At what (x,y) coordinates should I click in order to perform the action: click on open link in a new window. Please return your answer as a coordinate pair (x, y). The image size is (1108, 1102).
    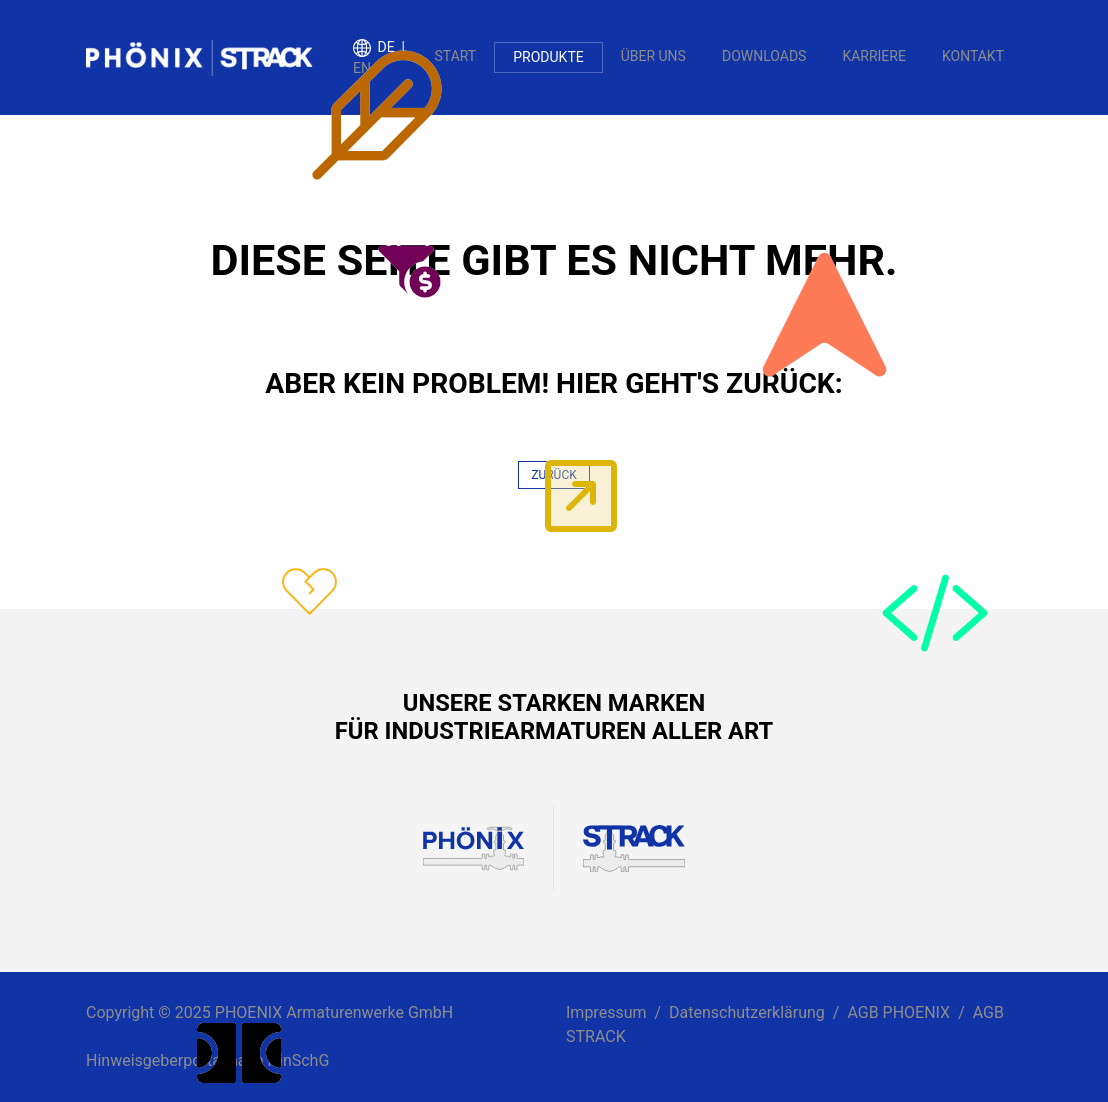
    Looking at the image, I should click on (581, 496).